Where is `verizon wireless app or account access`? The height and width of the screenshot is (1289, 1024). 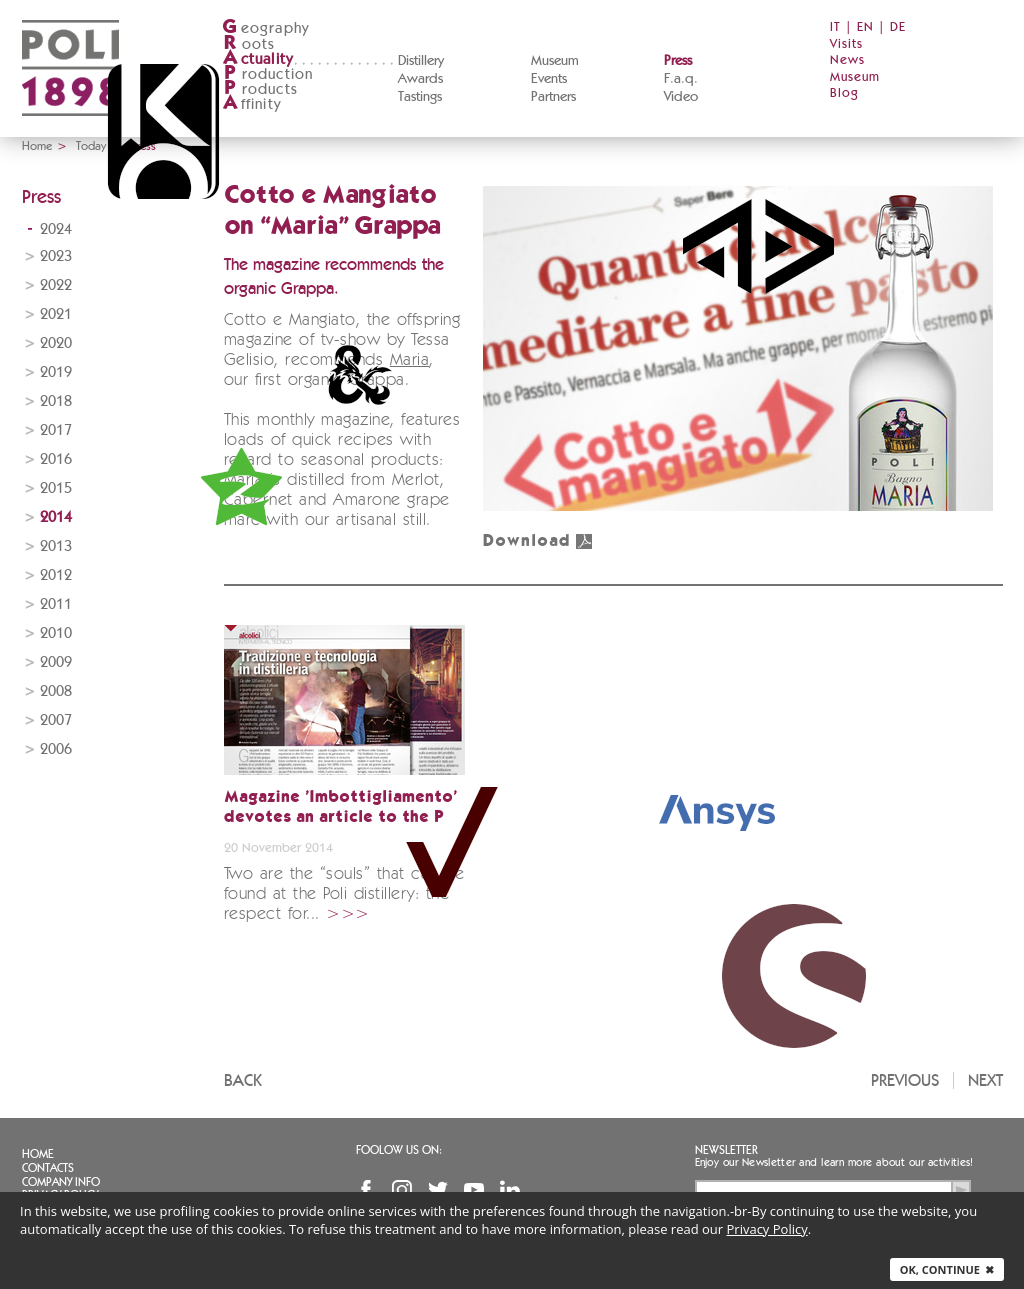 verizon wireless app or account access is located at coordinates (452, 842).